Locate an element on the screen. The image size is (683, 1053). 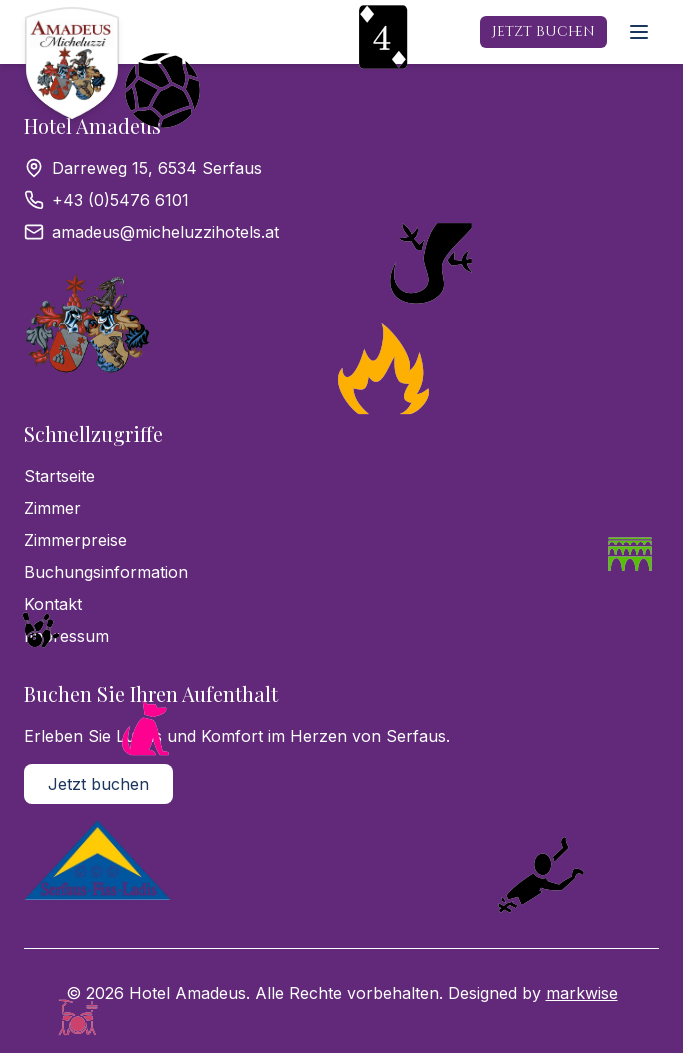
four of diamonds playing card is located at coordinates (383, 37).